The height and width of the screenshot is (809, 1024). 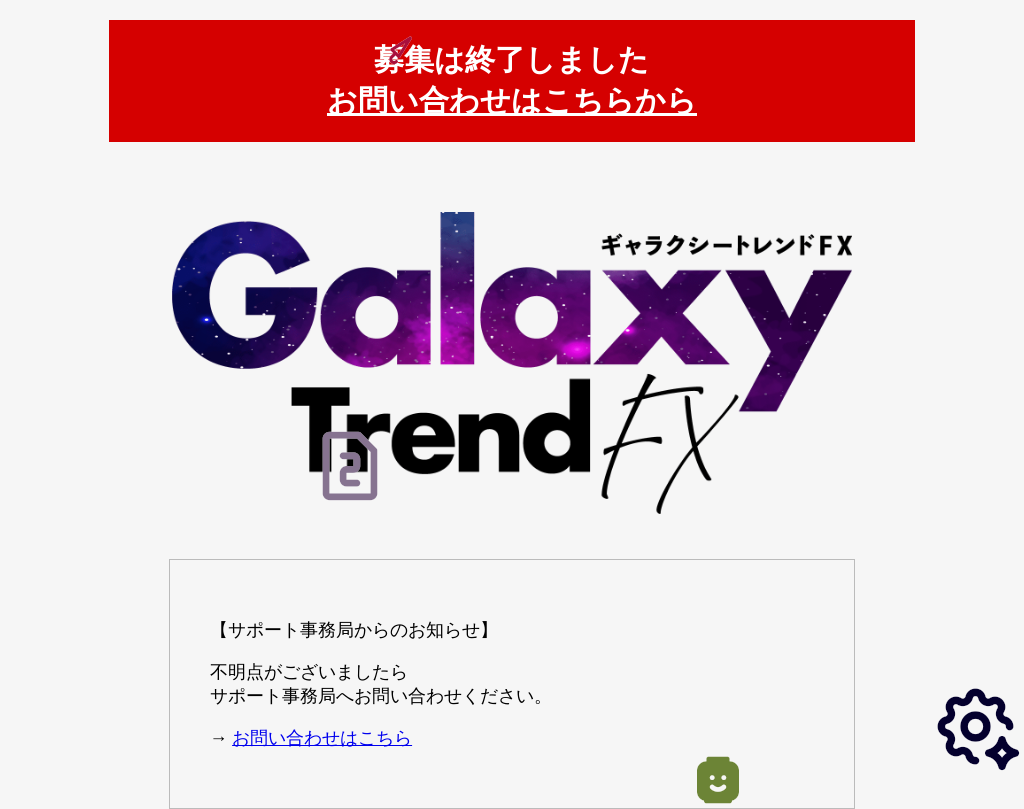 I want to click on access building blocks or modular components, so click(x=718, y=780).